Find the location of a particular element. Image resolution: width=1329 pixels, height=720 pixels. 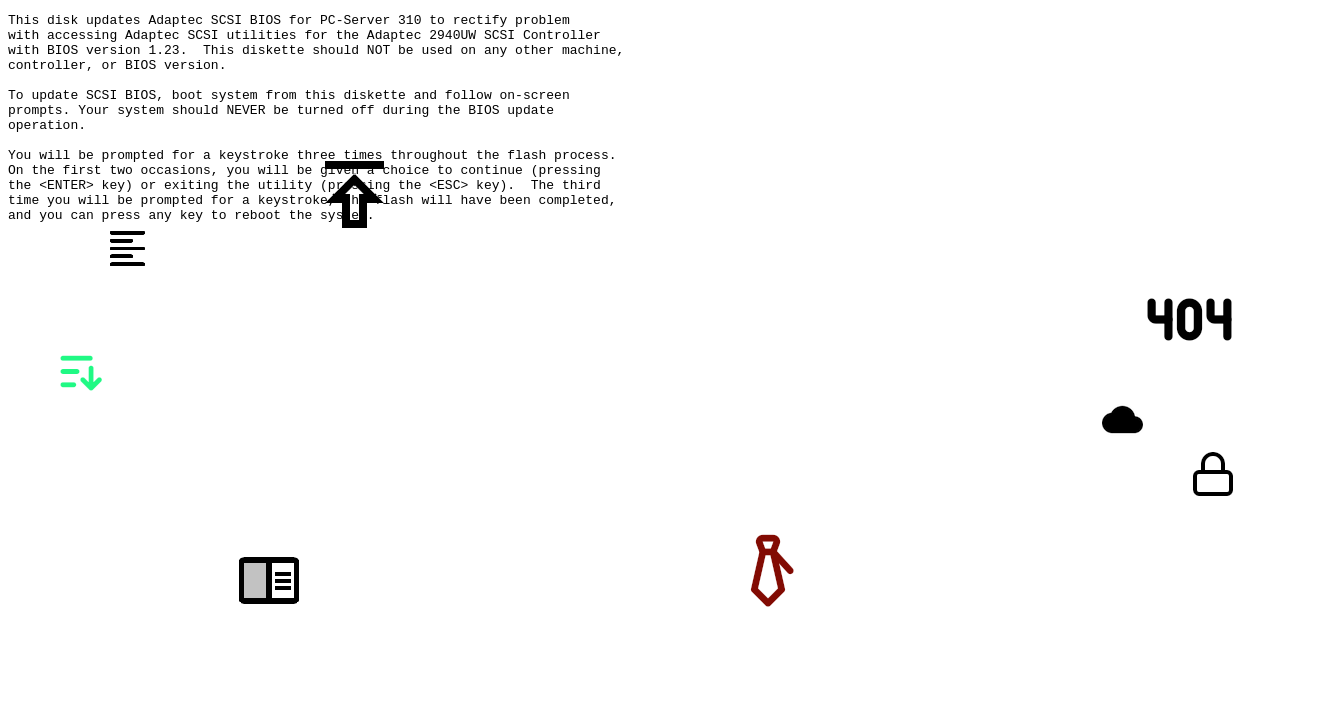

switch to reader mode for distraction-free reading is located at coordinates (269, 579).